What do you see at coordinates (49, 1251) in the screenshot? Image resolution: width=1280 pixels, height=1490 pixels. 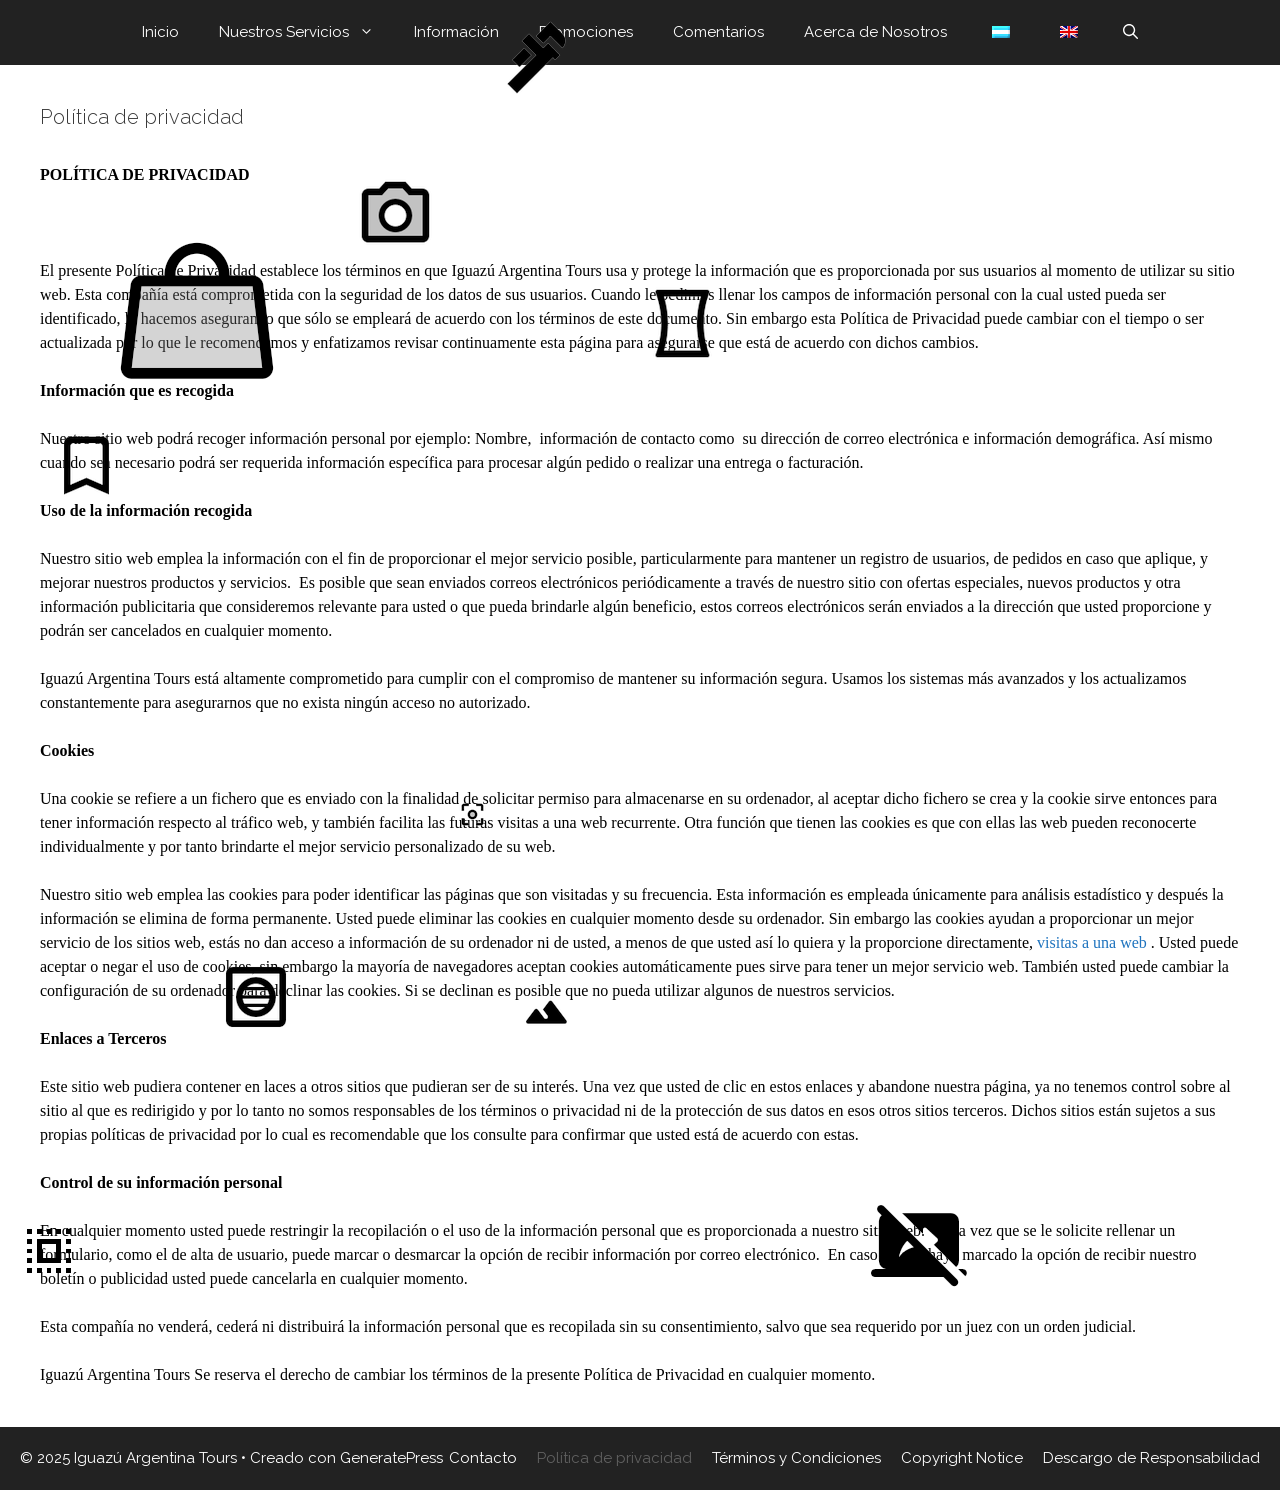 I see `select all items in the current view` at bounding box center [49, 1251].